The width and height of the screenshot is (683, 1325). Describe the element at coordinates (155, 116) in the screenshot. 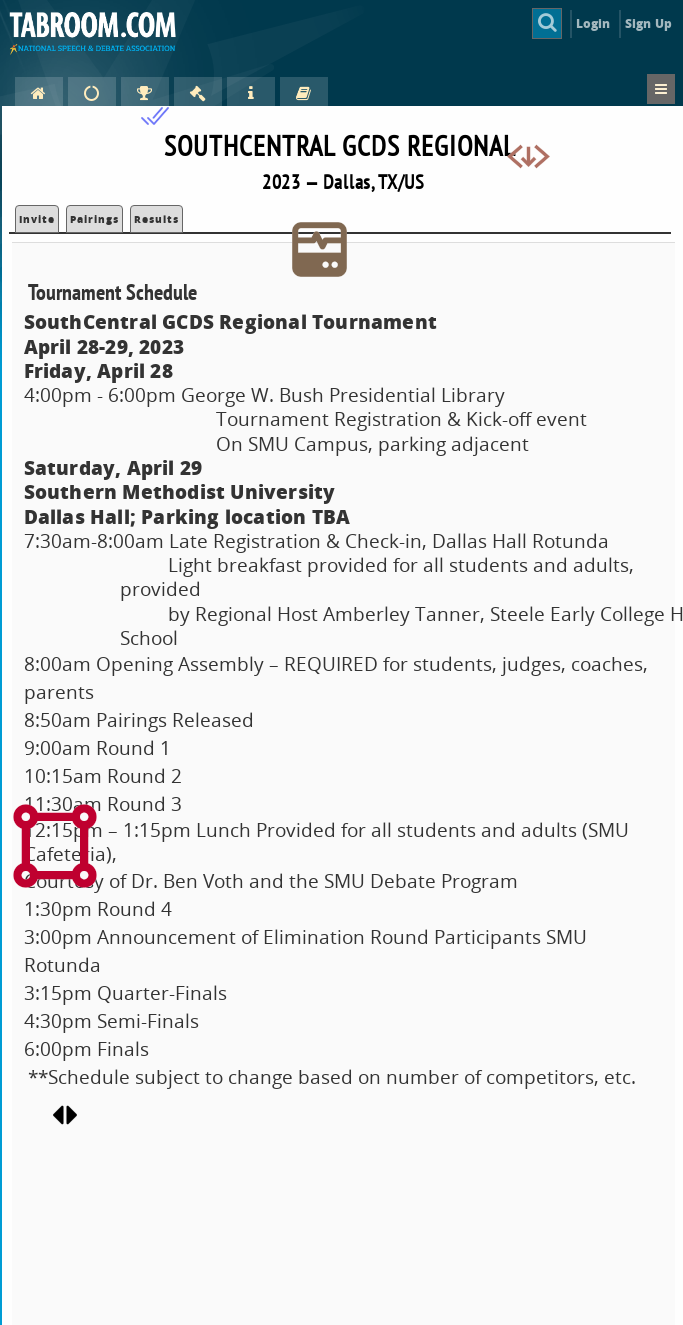

I see `indicates all tasks or items are complete` at that location.